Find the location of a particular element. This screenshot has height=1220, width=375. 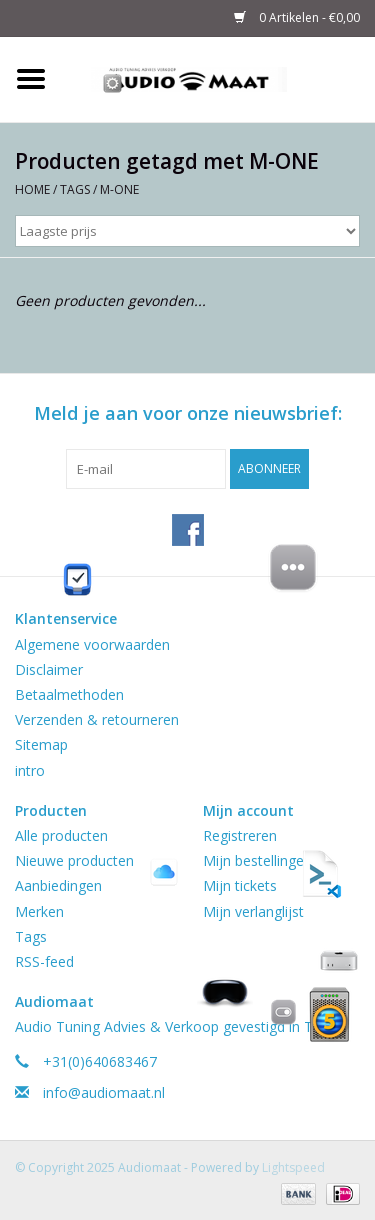

access zoom accessibility settings is located at coordinates (283, 1012).